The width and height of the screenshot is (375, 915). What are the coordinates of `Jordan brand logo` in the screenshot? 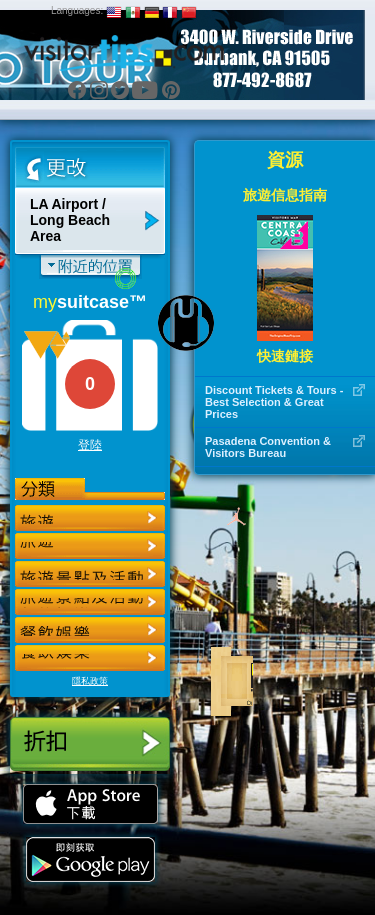 It's located at (236, 516).